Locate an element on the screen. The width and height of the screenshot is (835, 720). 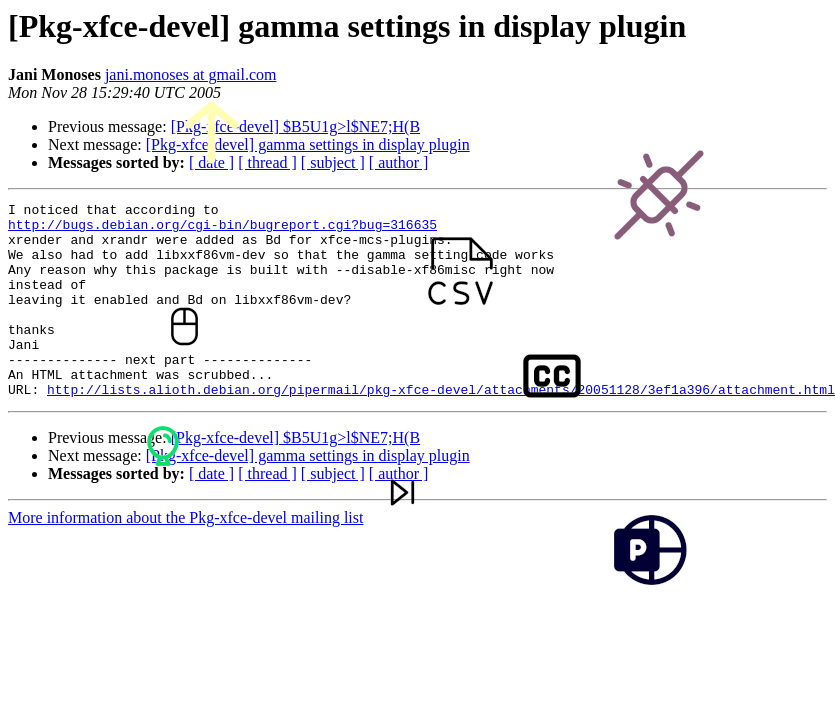
indicates an active connection or paired devices is located at coordinates (659, 195).